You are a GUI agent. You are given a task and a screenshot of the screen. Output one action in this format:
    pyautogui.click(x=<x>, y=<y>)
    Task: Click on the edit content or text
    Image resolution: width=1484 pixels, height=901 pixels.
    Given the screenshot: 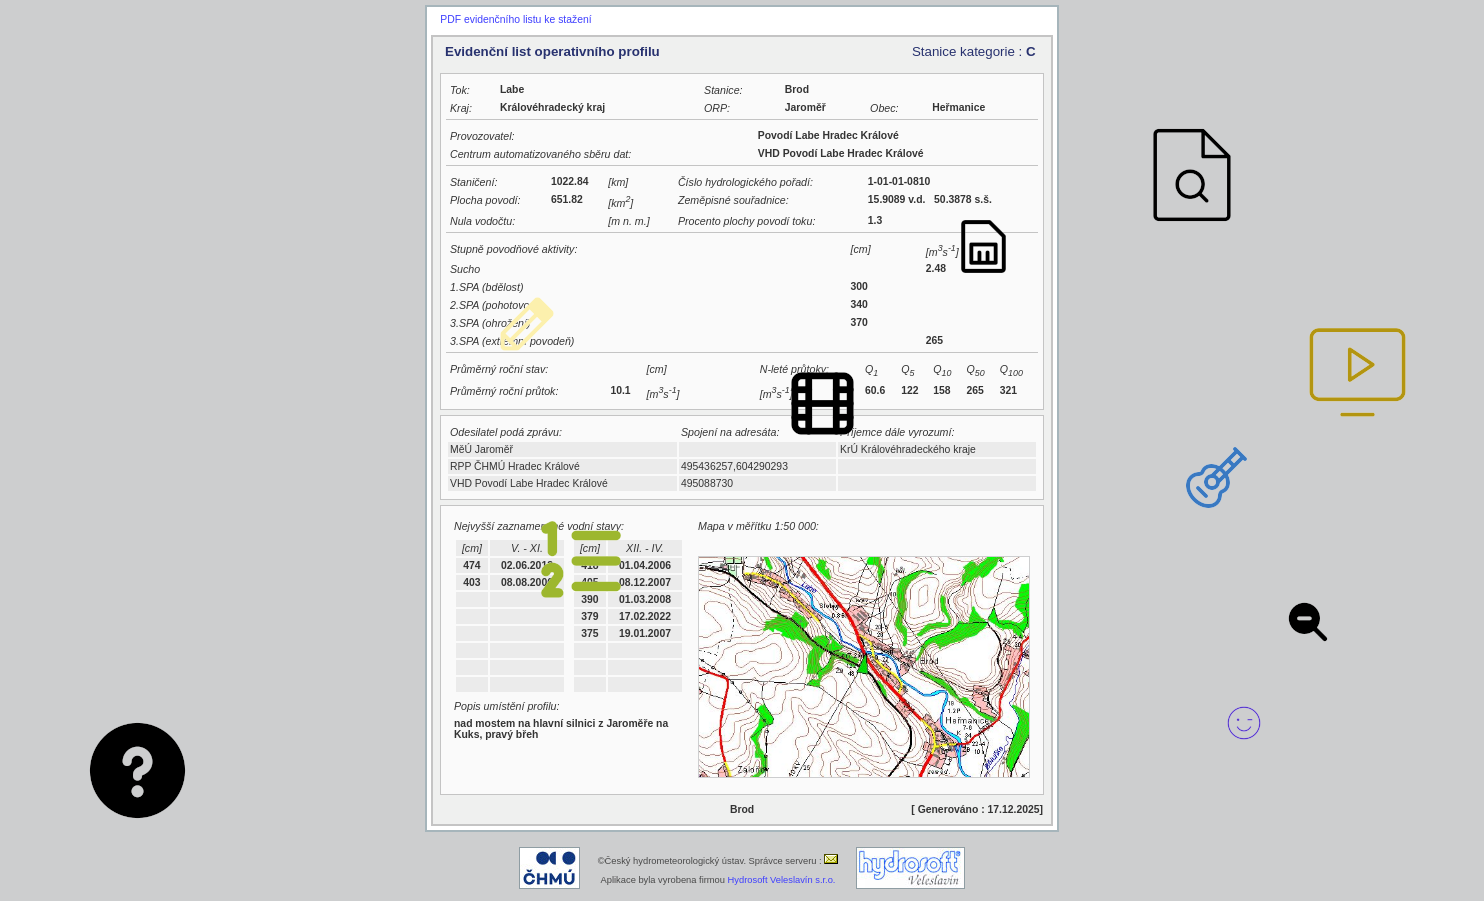 What is the action you would take?
    pyautogui.click(x=526, y=325)
    